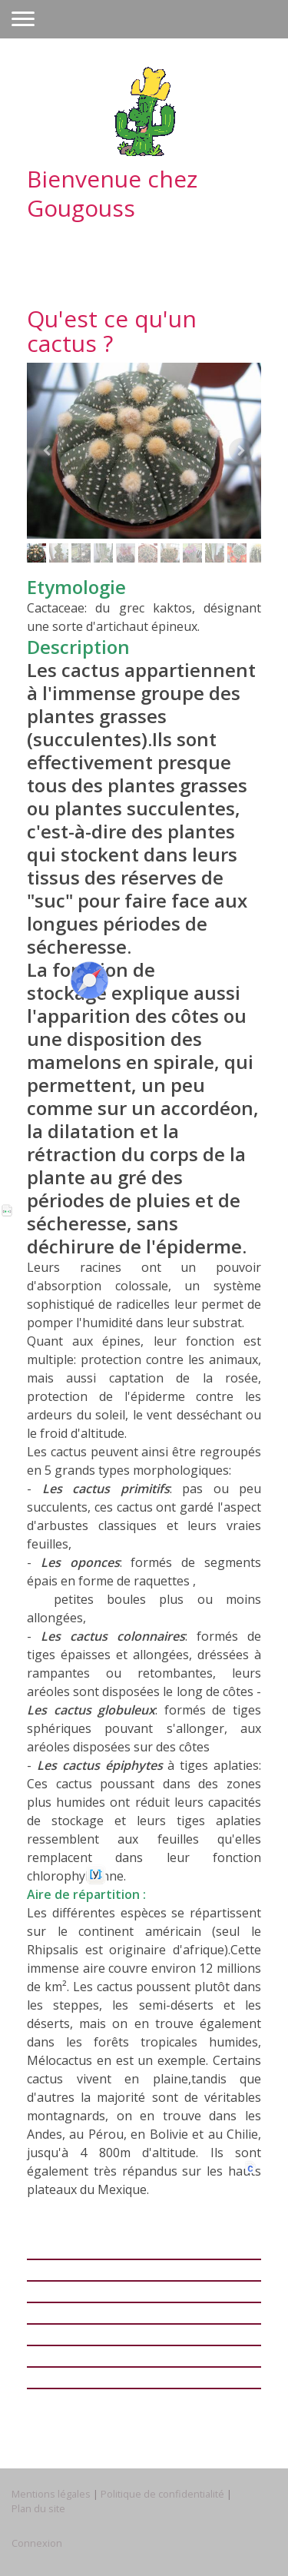  What do you see at coordinates (250, 2167) in the screenshot?
I see `a C programming language source file` at bounding box center [250, 2167].